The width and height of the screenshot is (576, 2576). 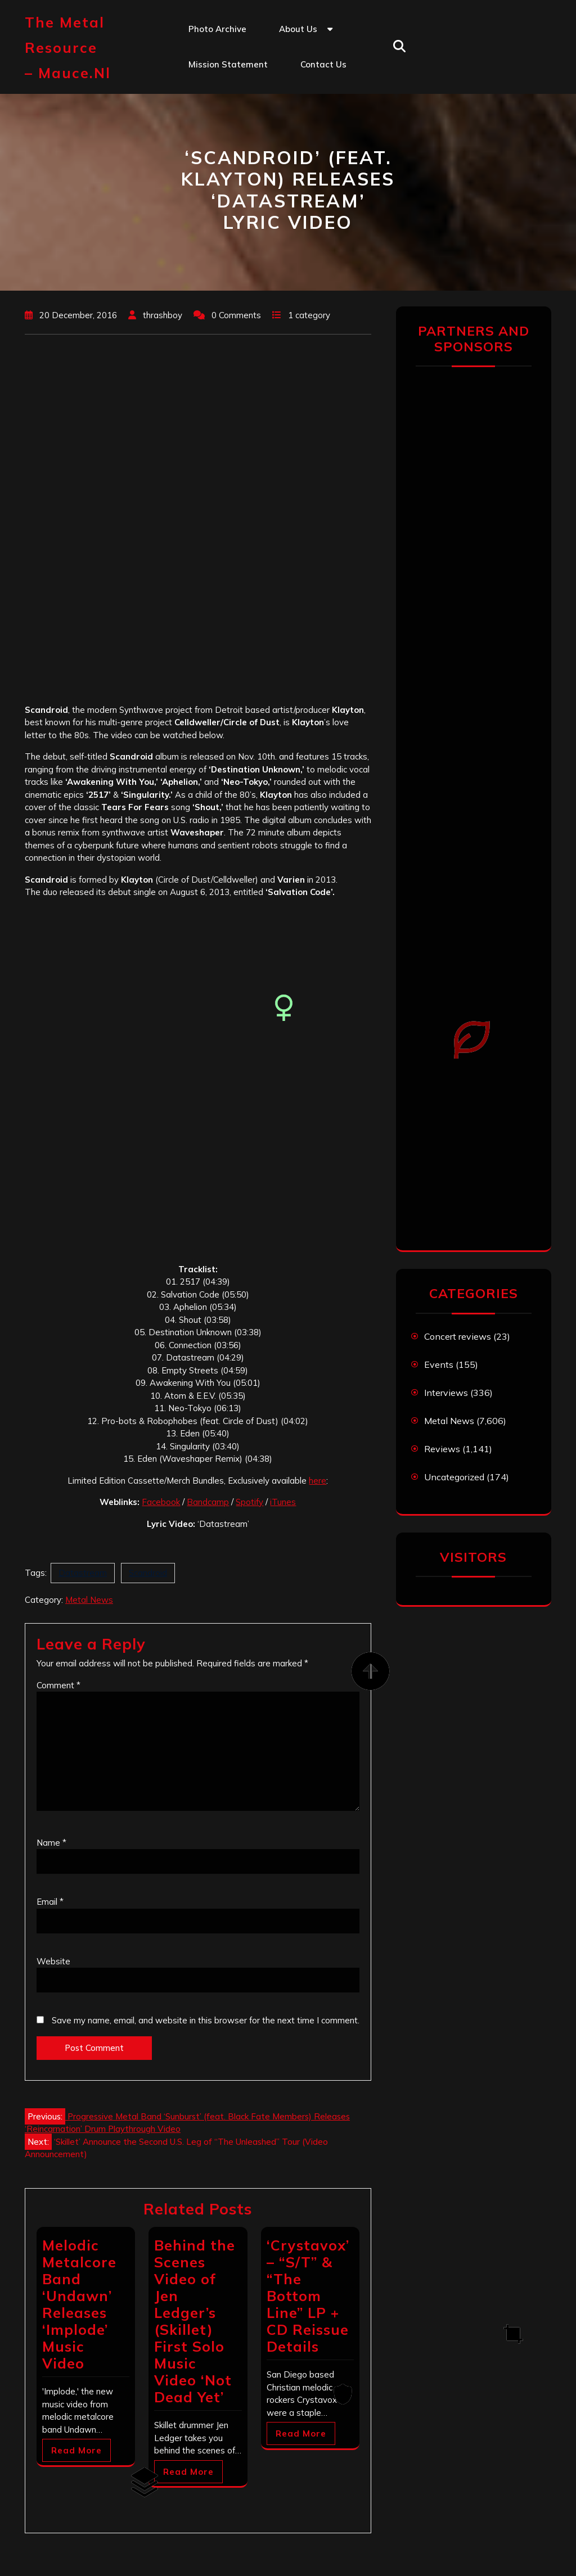 What do you see at coordinates (472, 1039) in the screenshot?
I see `indicates eco-friendly or sustainable option` at bounding box center [472, 1039].